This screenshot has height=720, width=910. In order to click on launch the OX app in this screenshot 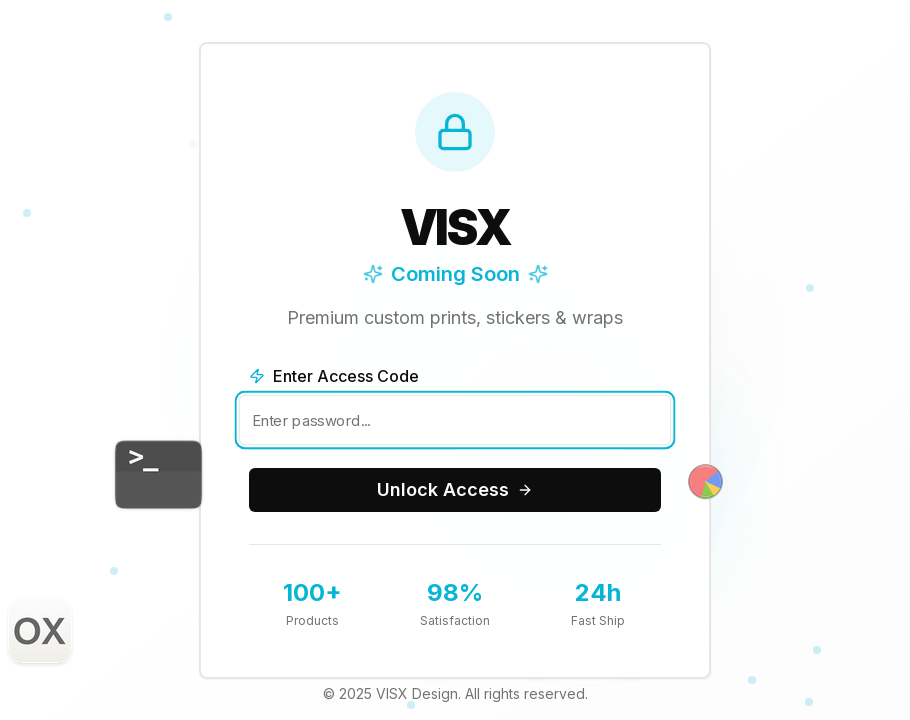, I will do `click(40, 631)`.